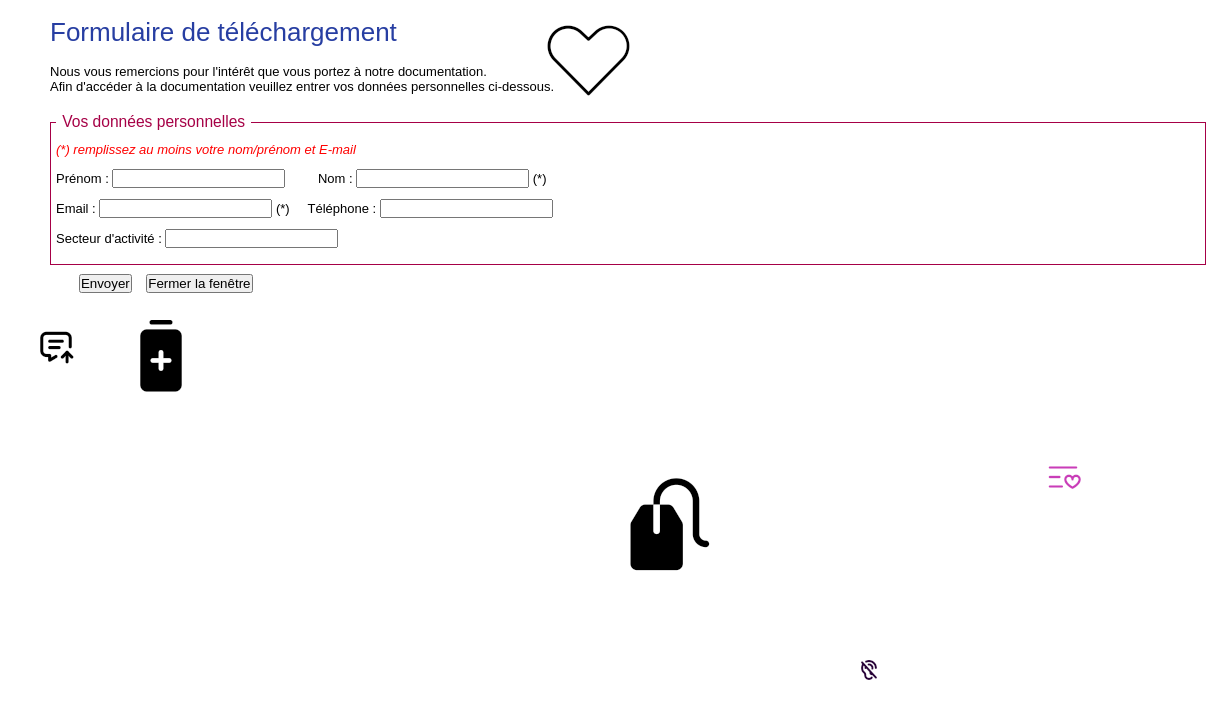 The image size is (1214, 720). What do you see at coordinates (666, 527) in the screenshot?
I see `browse tea or hot beverage options` at bounding box center [666, 527].